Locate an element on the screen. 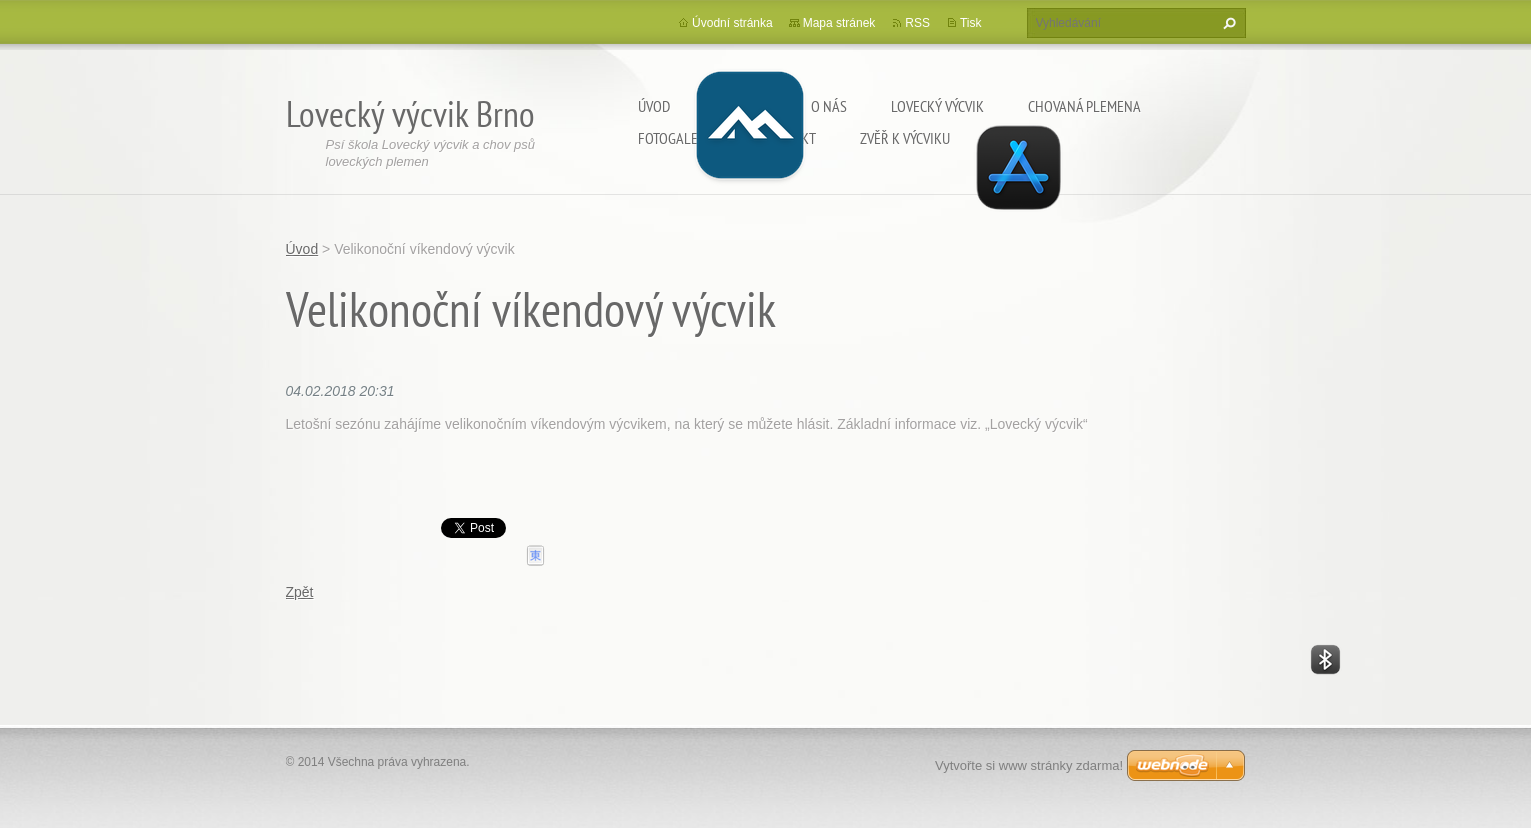 Image resolution: width=1531 pixels, height=828 pixels. bluetooth is currently disabled or inactive is located at coordinates (1325, 659).